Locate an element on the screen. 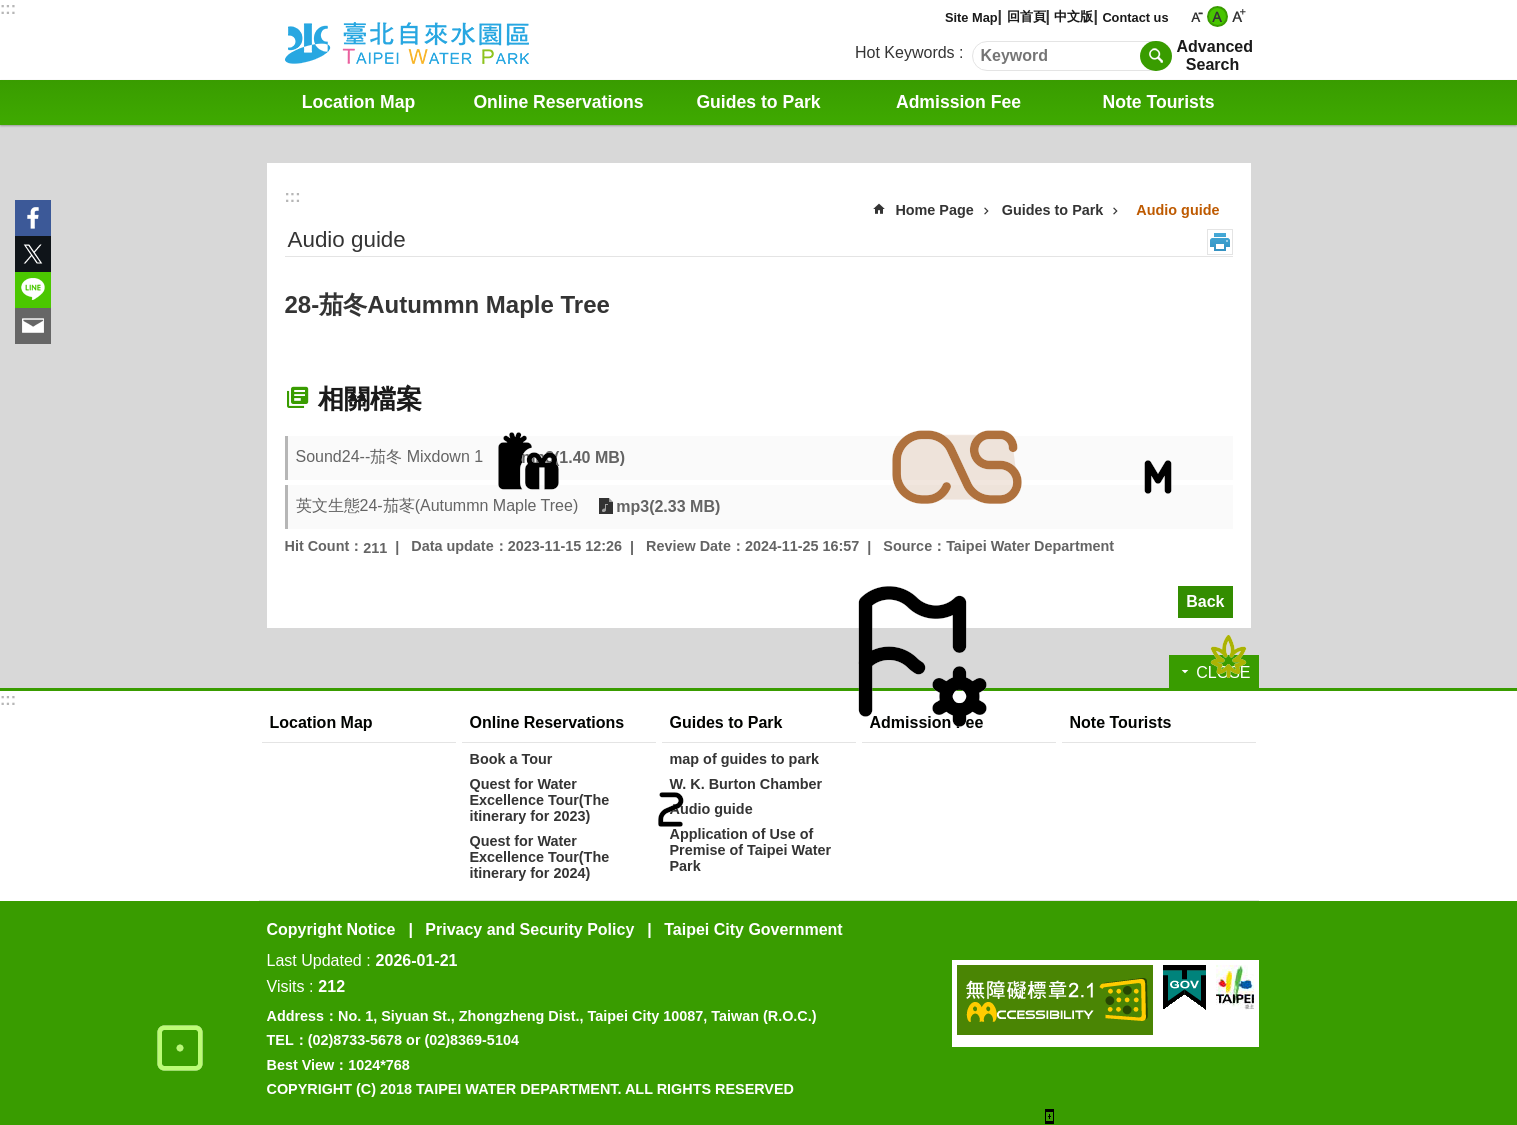 Image resolution: width=1517 pixels, height=1125 pixels. indicates cannabis-related content or products is located at coordinates (1228, 656).